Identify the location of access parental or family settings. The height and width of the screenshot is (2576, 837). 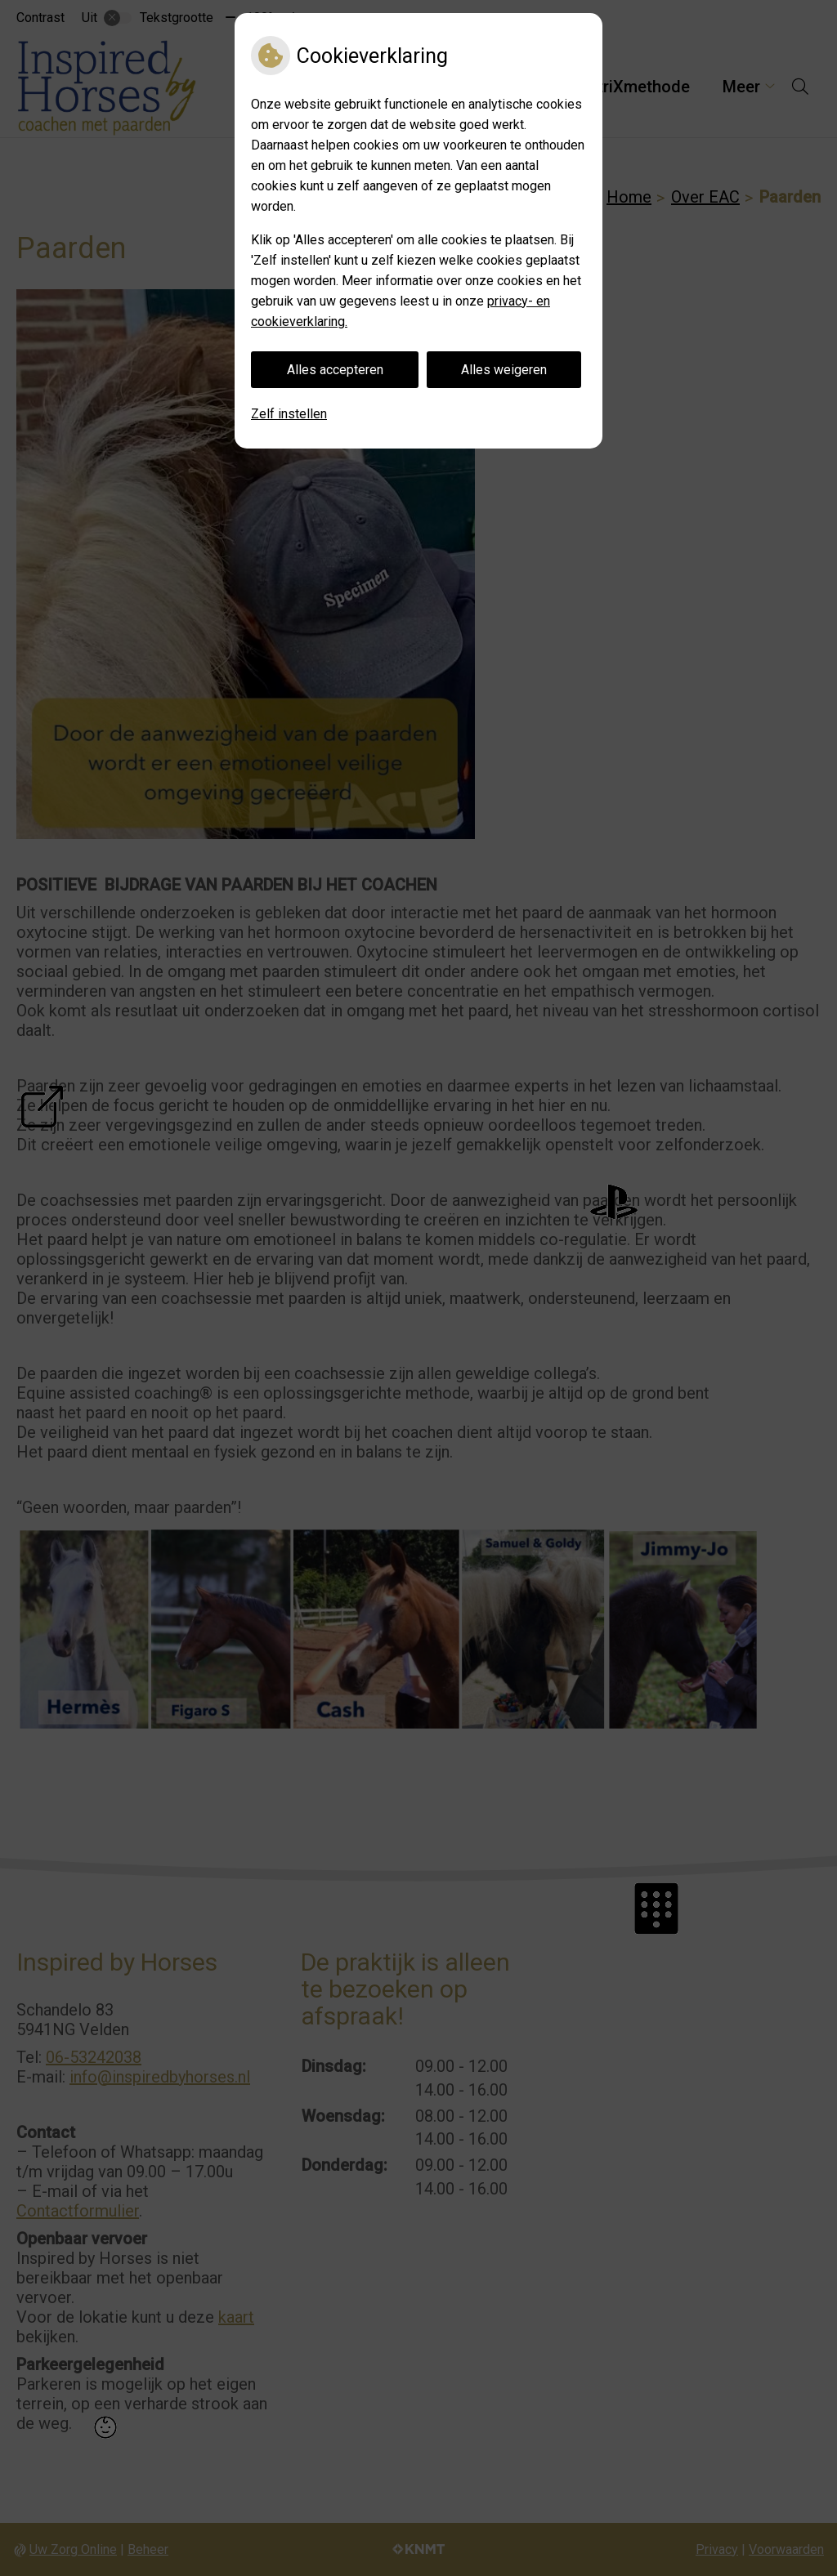
(105, 2427).